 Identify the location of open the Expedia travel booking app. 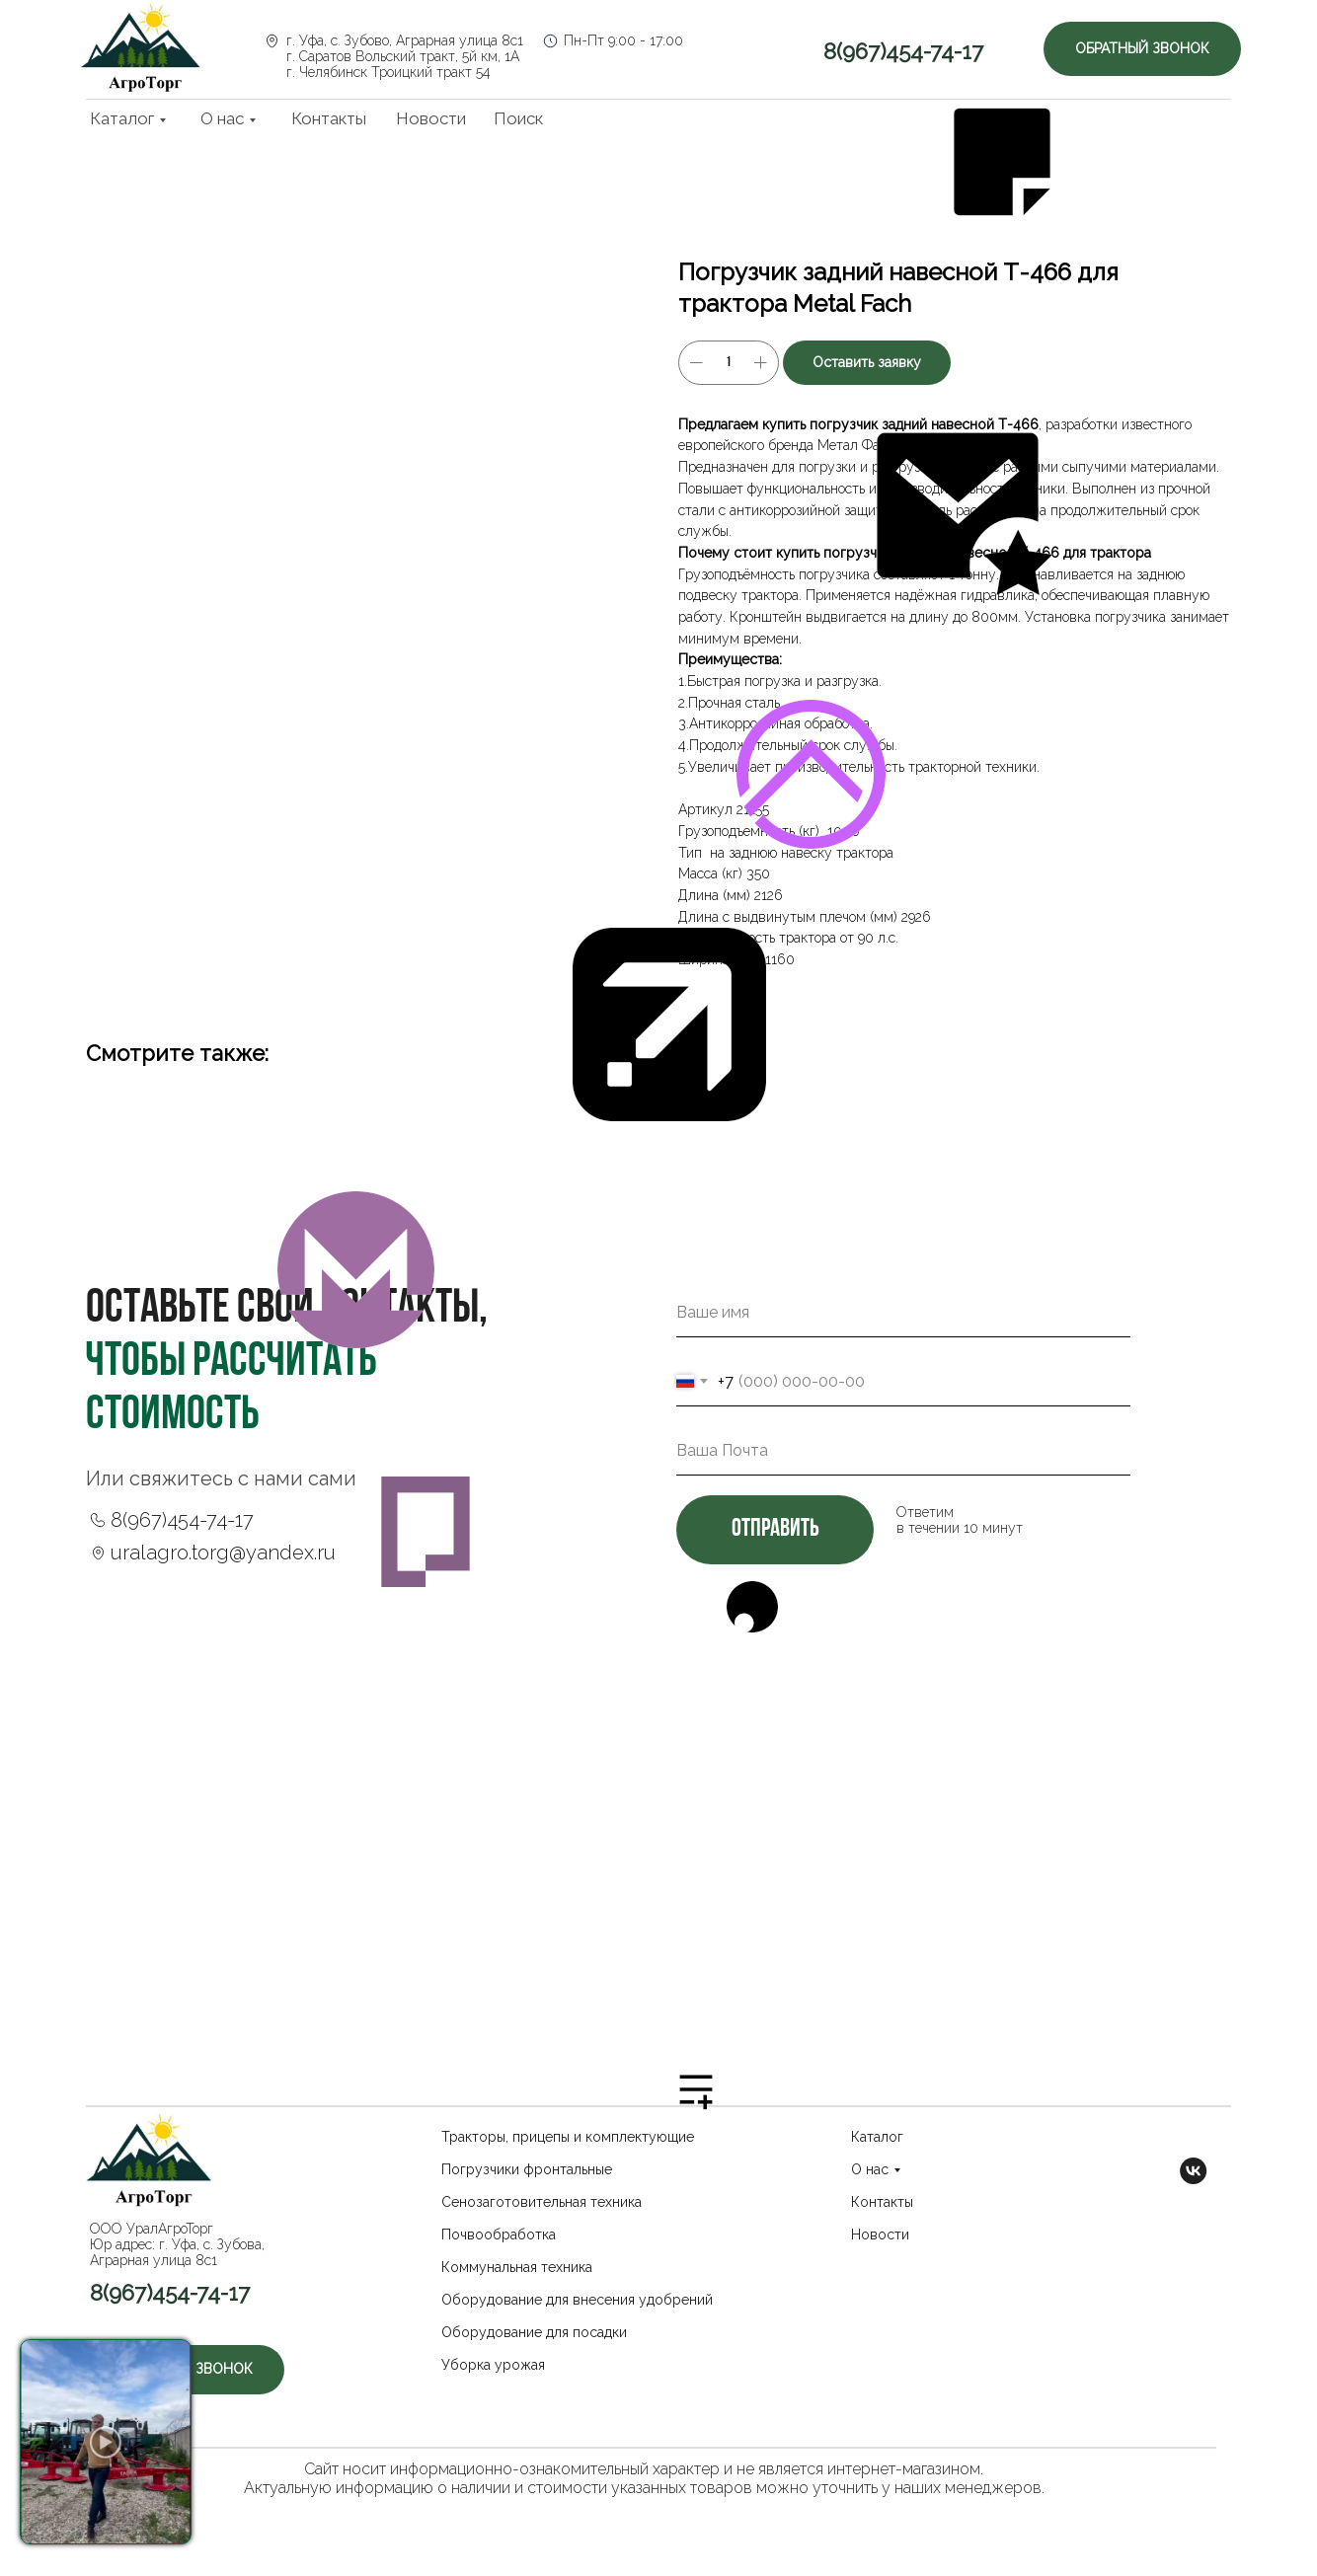
(669, 1024).